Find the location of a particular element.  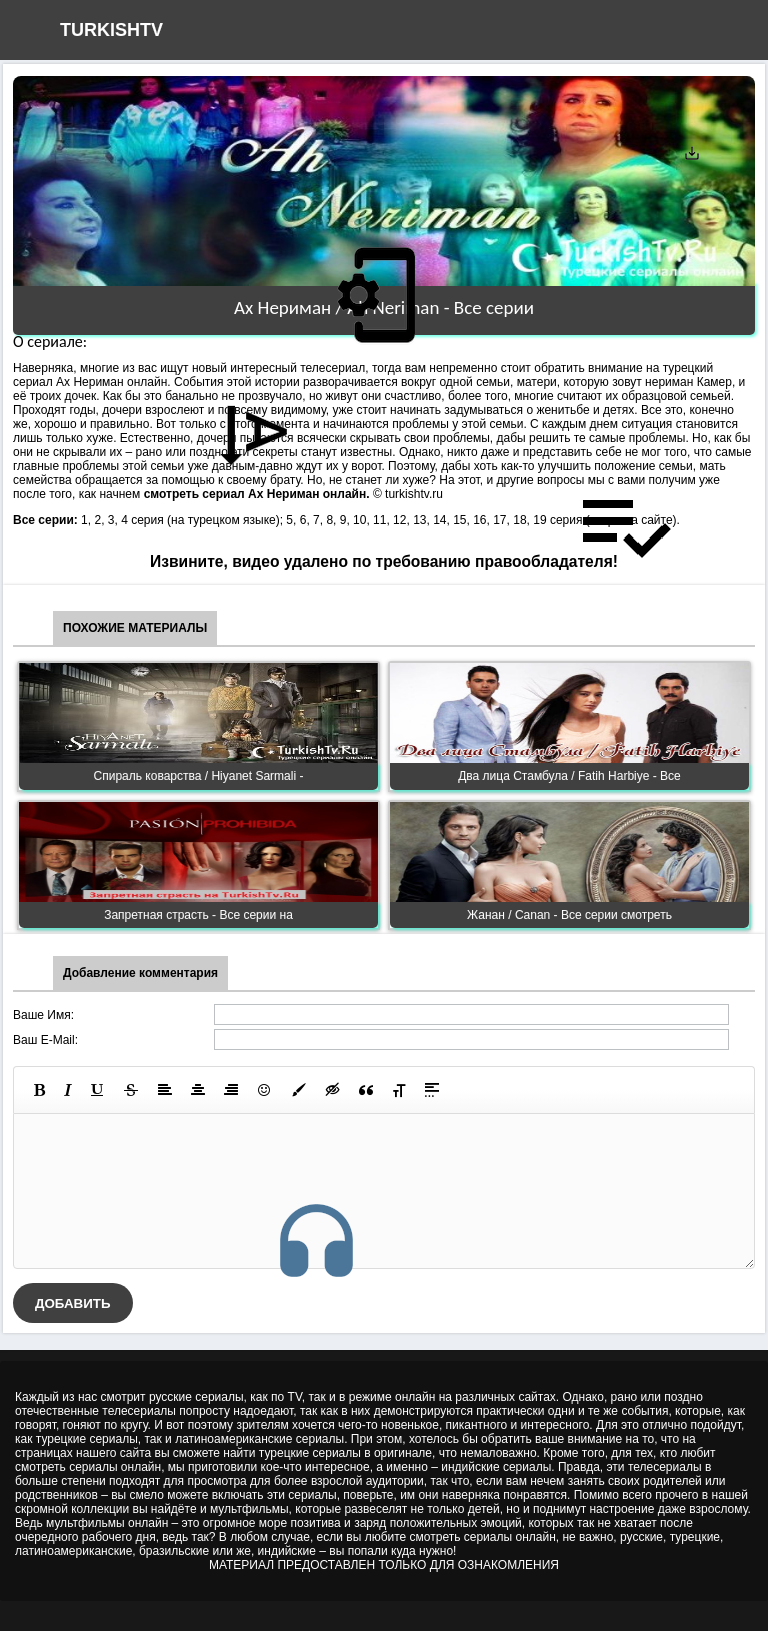

access audio or music playback is located at coordinates (316, 1240).